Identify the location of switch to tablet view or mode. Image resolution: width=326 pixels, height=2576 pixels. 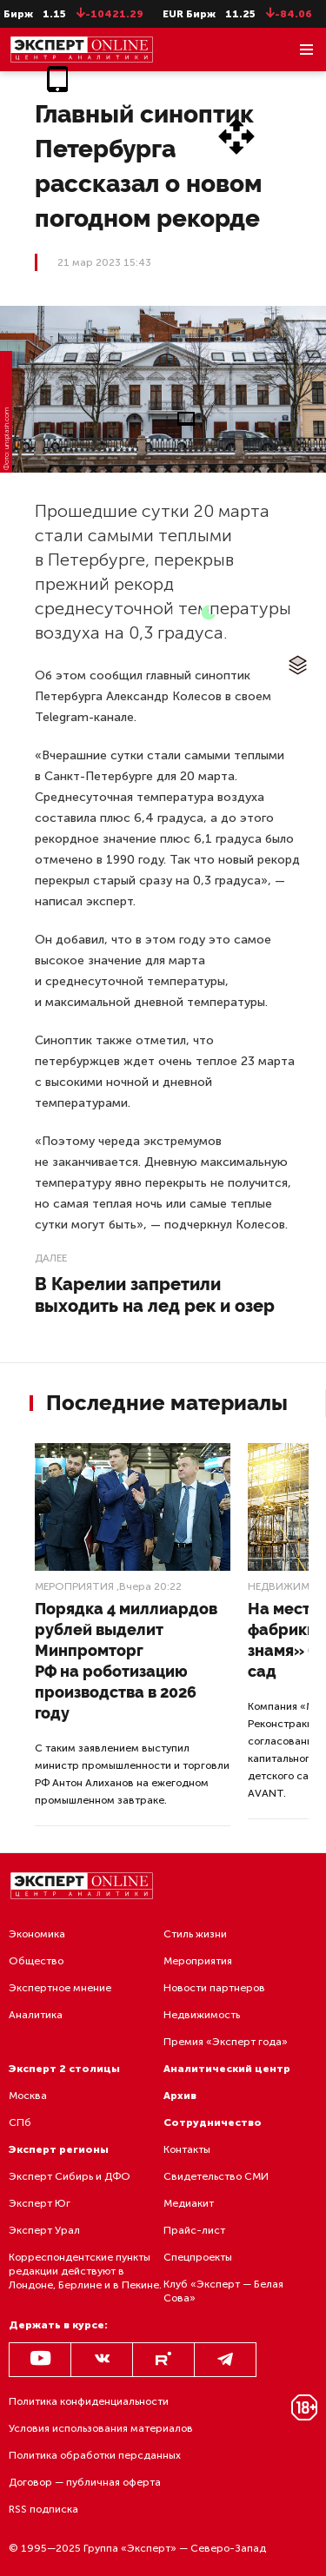
(58, 79).